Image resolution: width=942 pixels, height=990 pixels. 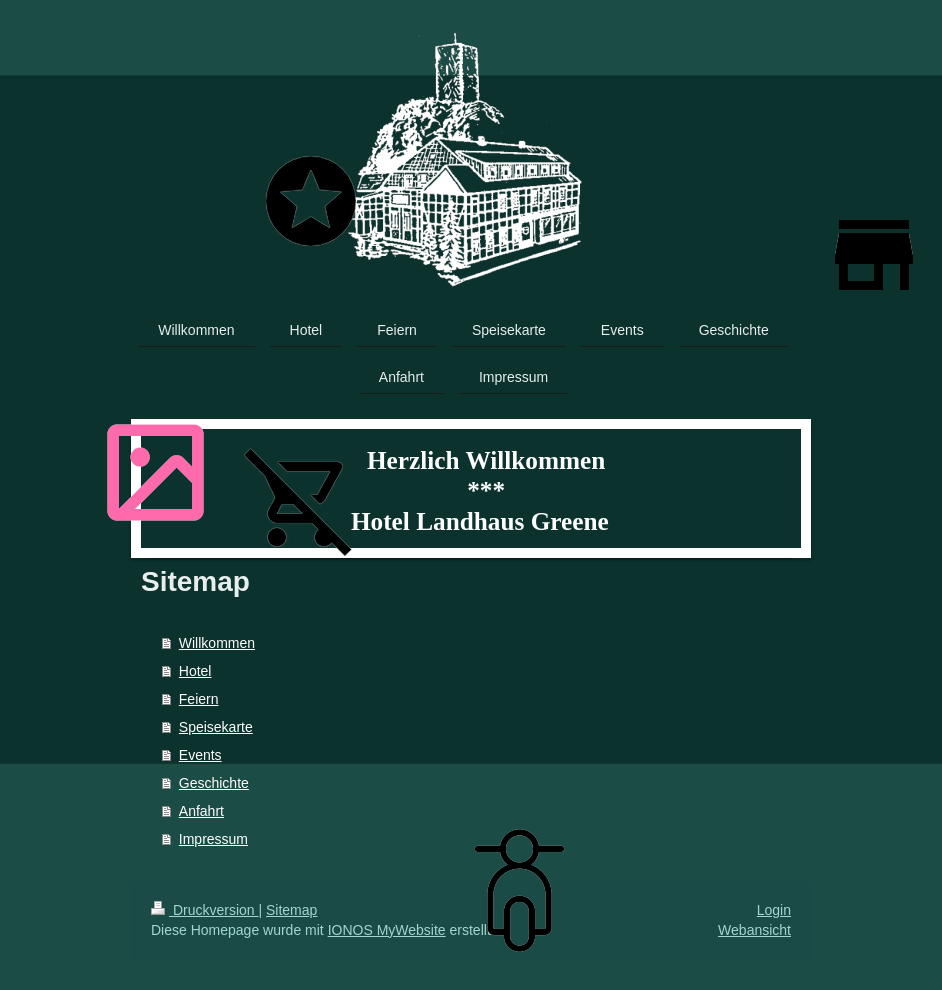 What do you see at coordinates (155, 472) in the screenshot?
I see `view or browse images` at bounding box center [155, 472].